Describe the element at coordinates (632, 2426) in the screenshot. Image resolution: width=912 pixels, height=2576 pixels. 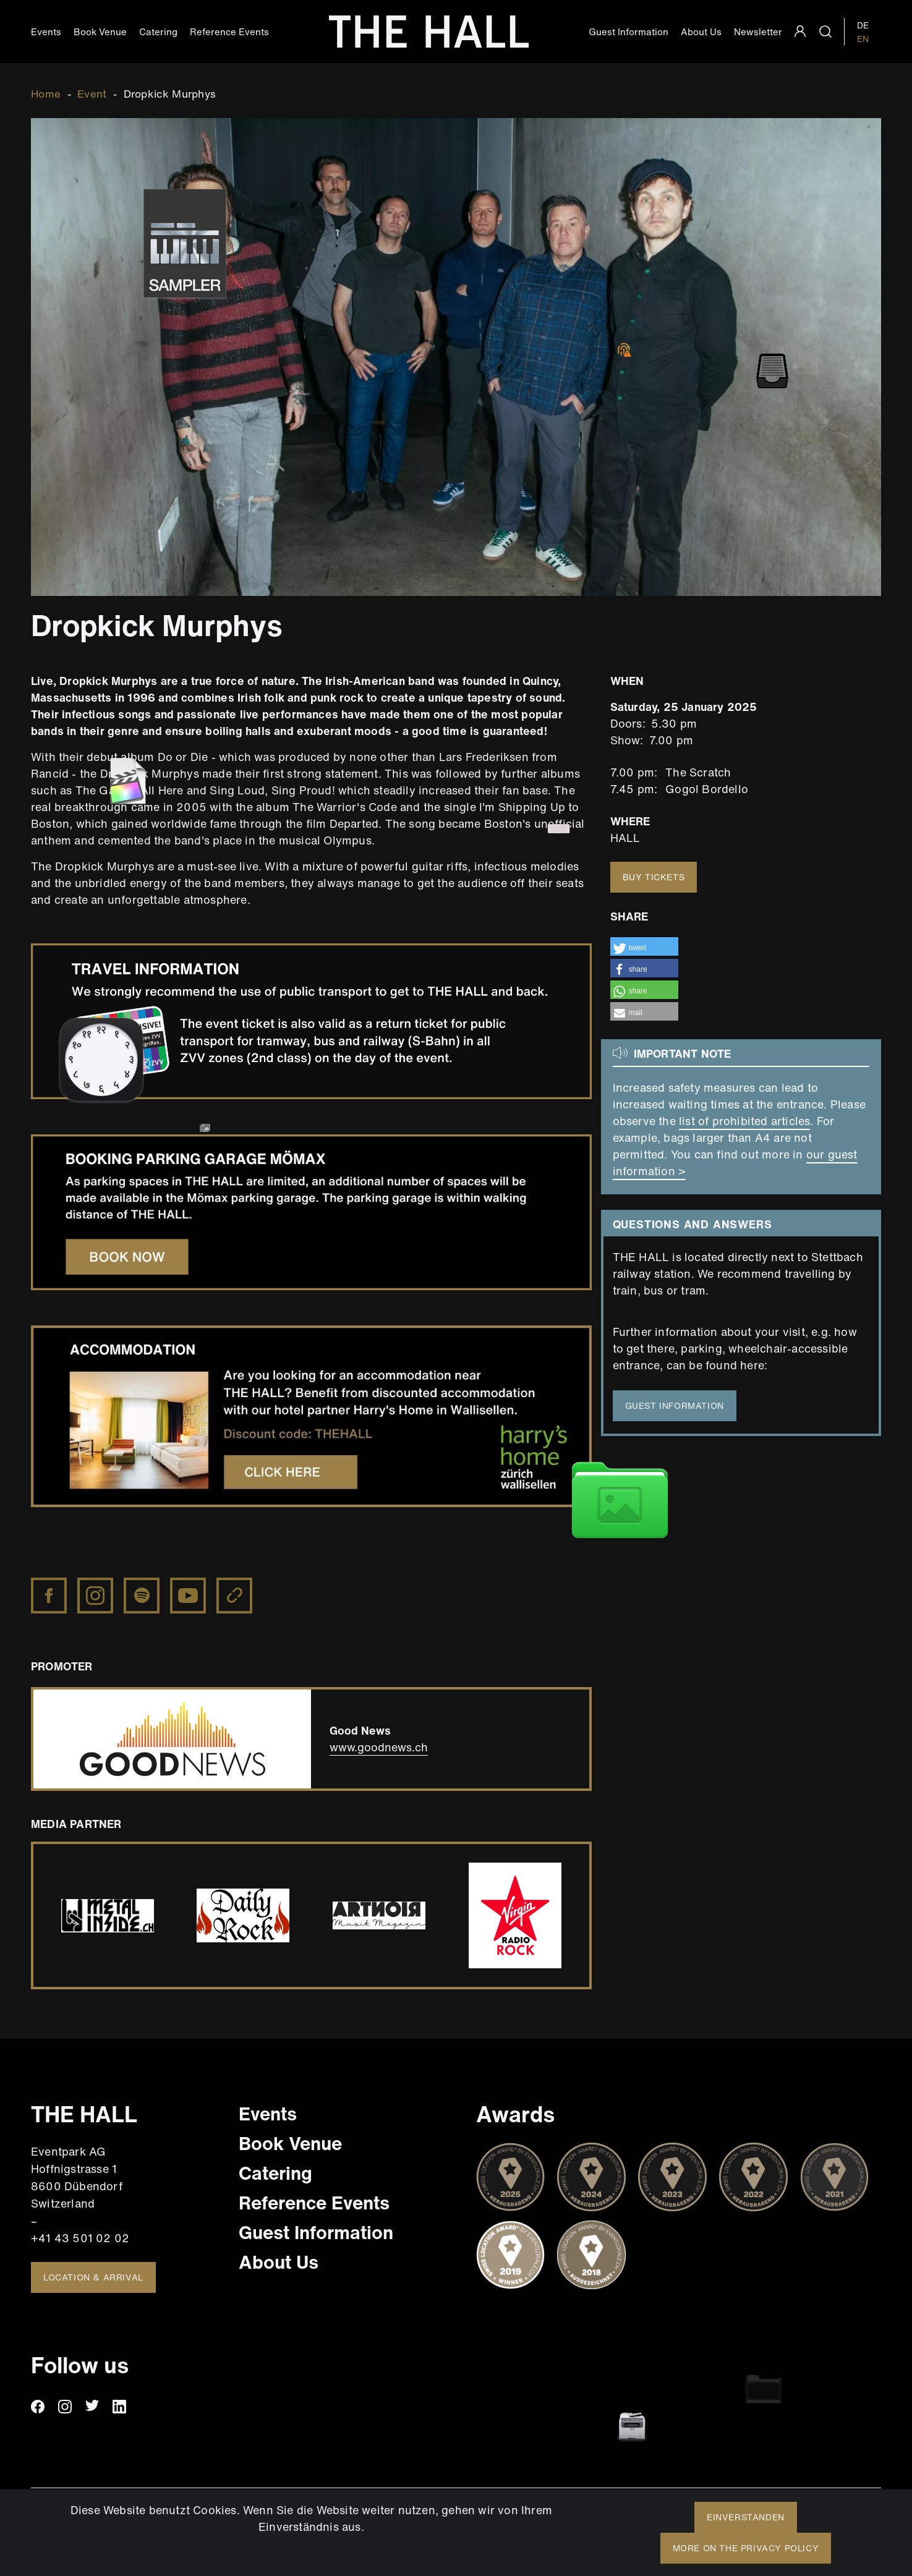
I see `connect to a network printer` at that location.